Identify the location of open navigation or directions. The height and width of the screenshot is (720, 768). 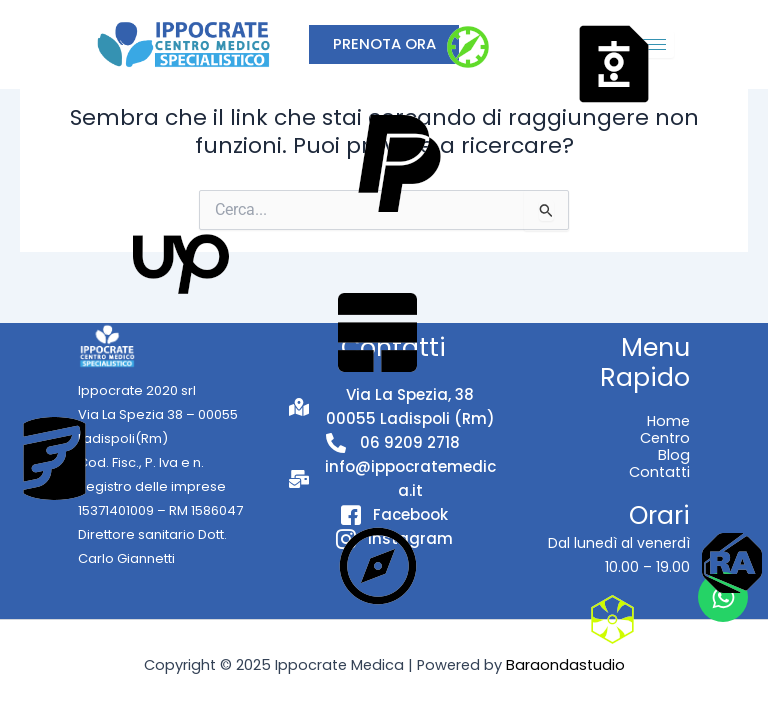
(378, 566).